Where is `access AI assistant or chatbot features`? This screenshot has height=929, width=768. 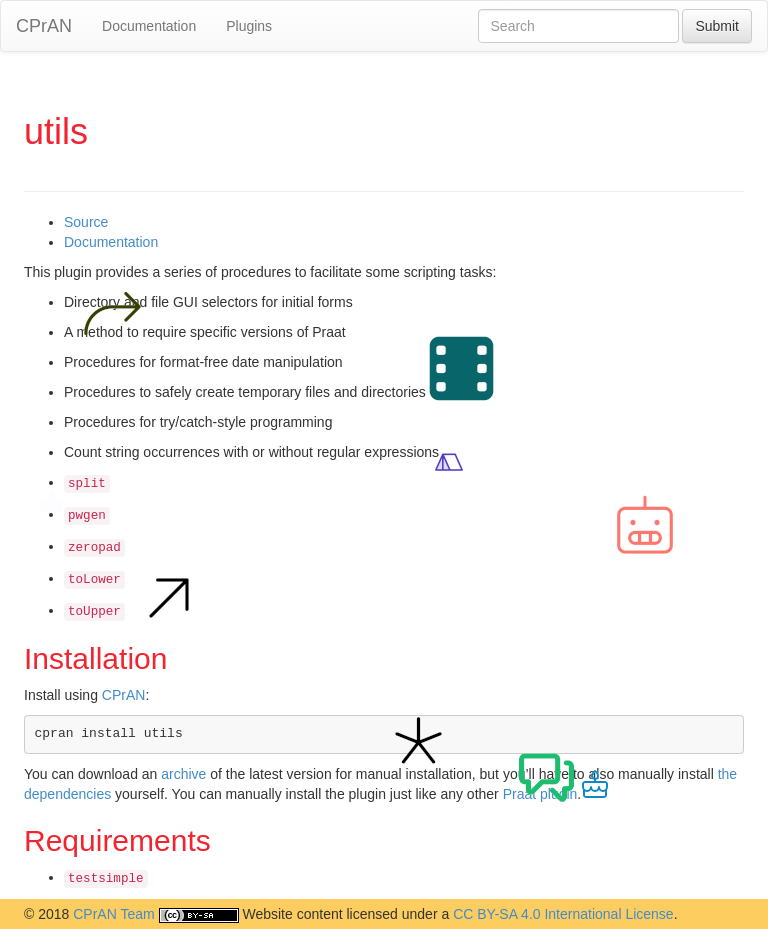
access AI assistant or chatbot features is located at coordinates (645, 528).